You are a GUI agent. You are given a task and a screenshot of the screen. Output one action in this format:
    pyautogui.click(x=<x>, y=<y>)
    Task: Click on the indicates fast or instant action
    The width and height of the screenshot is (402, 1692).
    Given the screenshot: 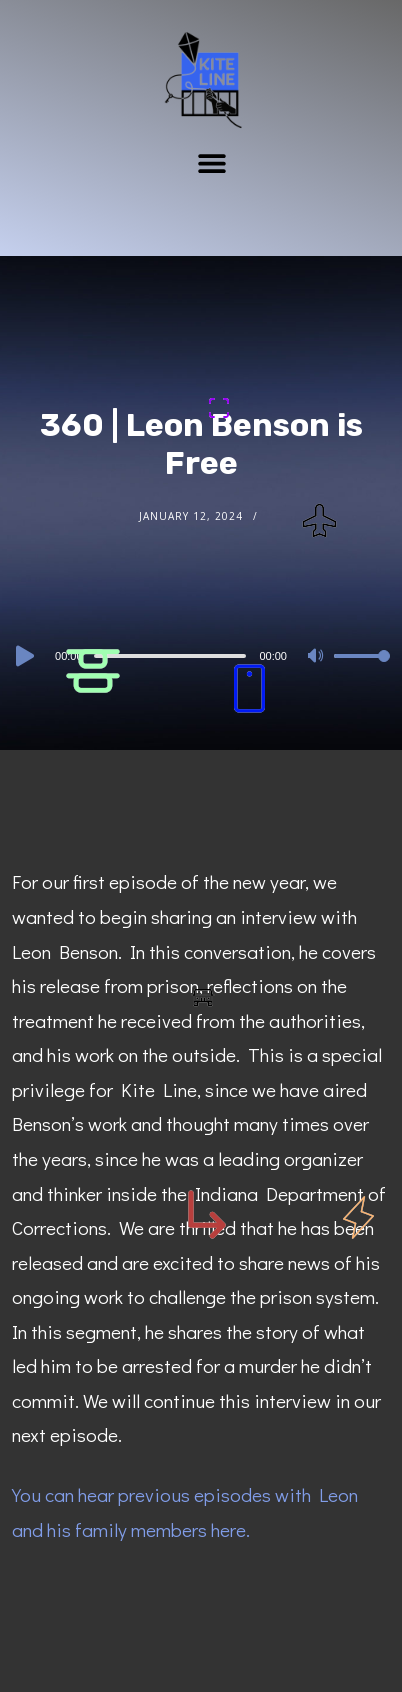 What is the action you would take?
    pyautogui.click(x=358, y=1217)
    